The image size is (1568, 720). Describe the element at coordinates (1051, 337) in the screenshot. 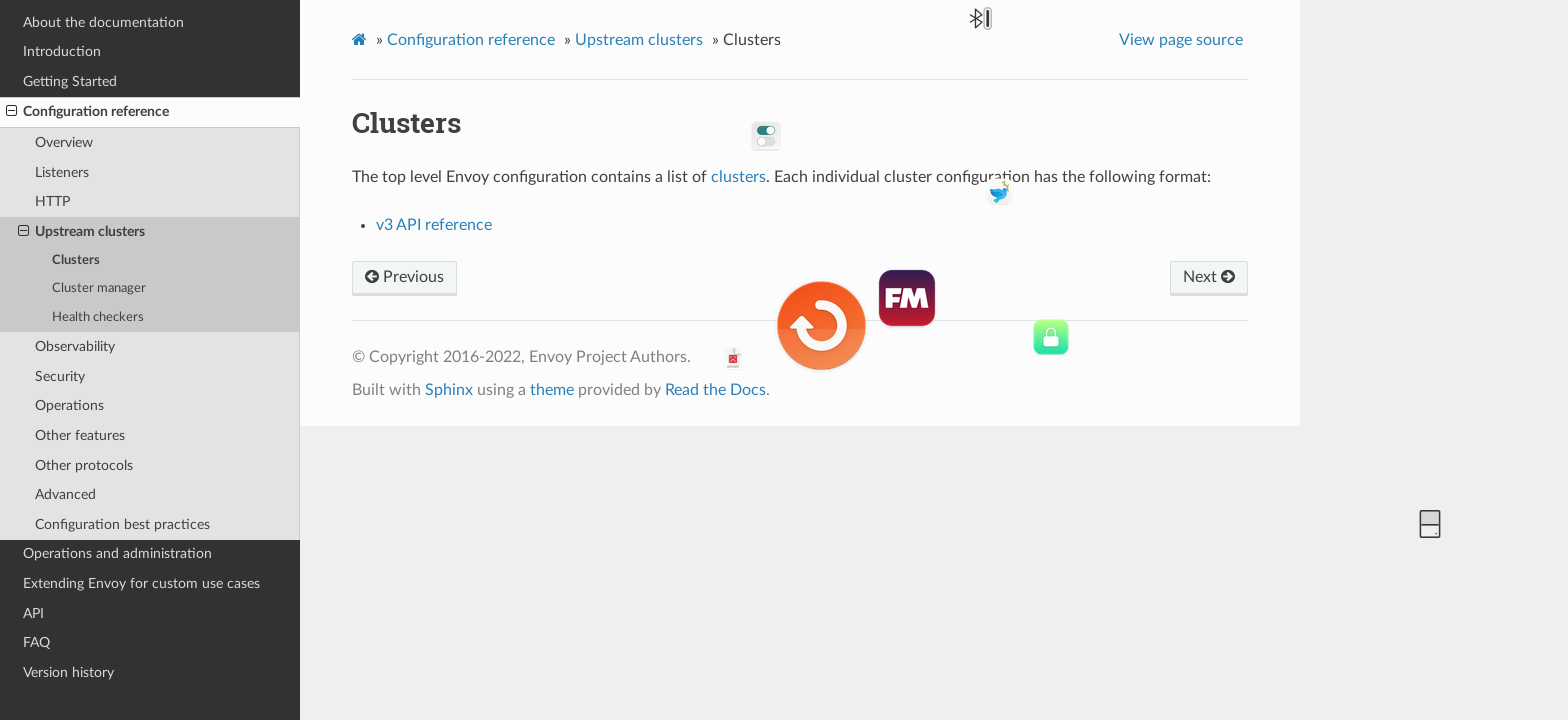

I see `lock your screen` at that location.